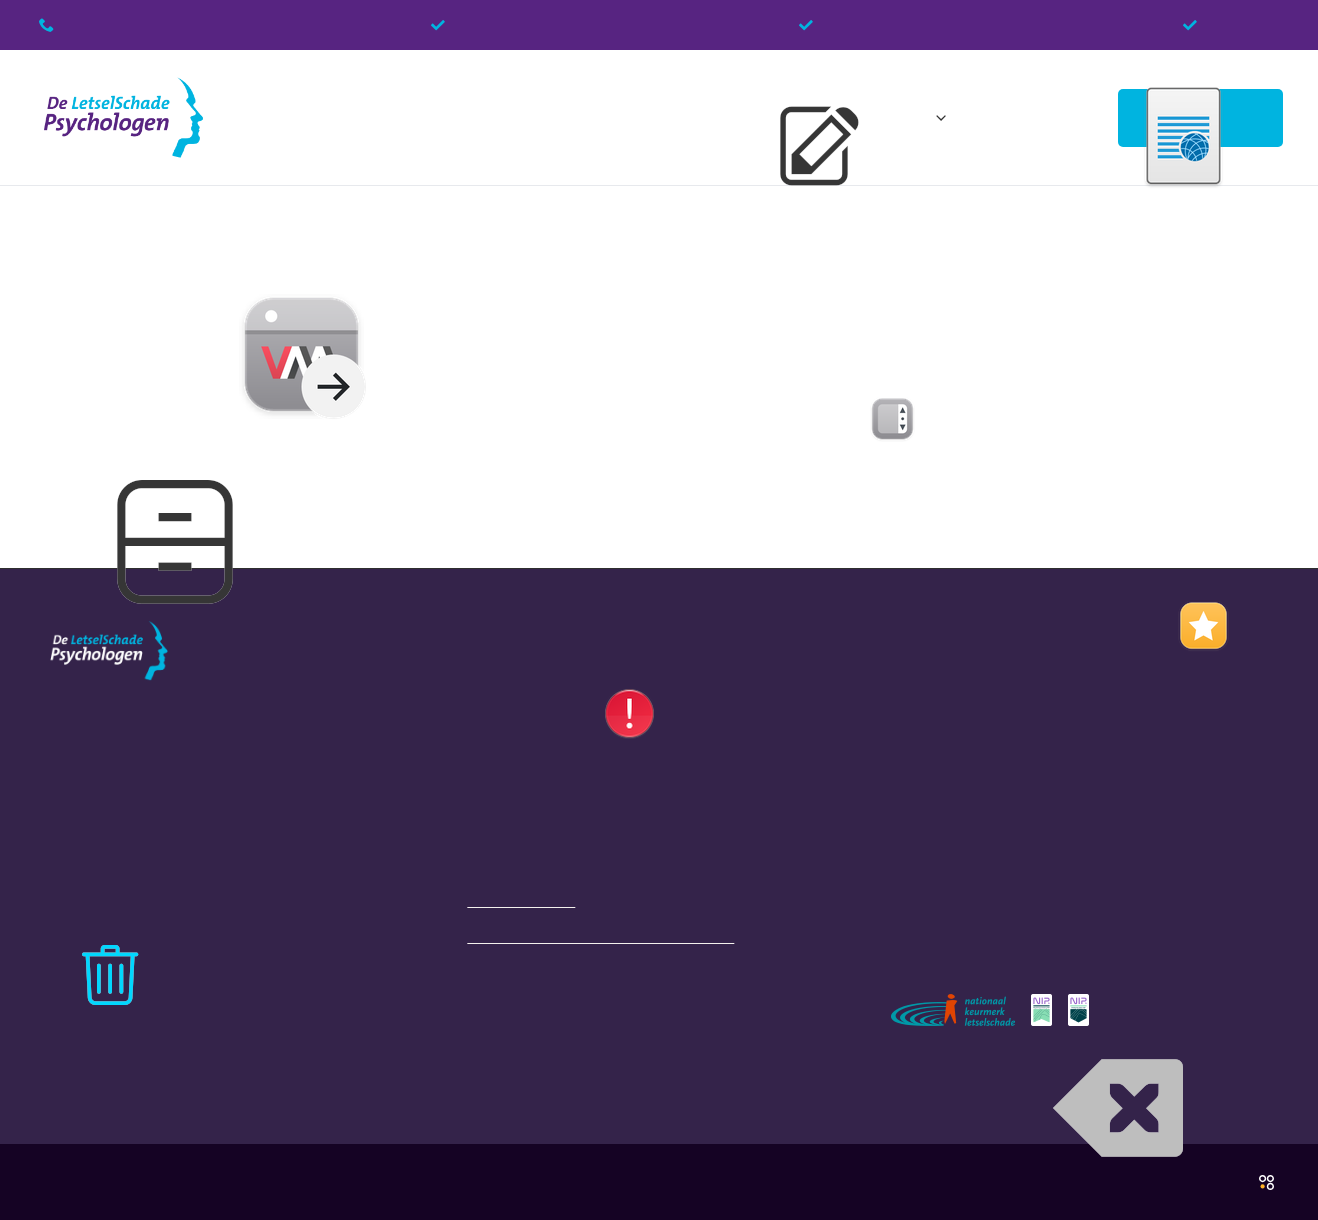 Image resolution: width=1318 pixels, height=1220 pixels. I want to click on clear file history, so click(112, 975).